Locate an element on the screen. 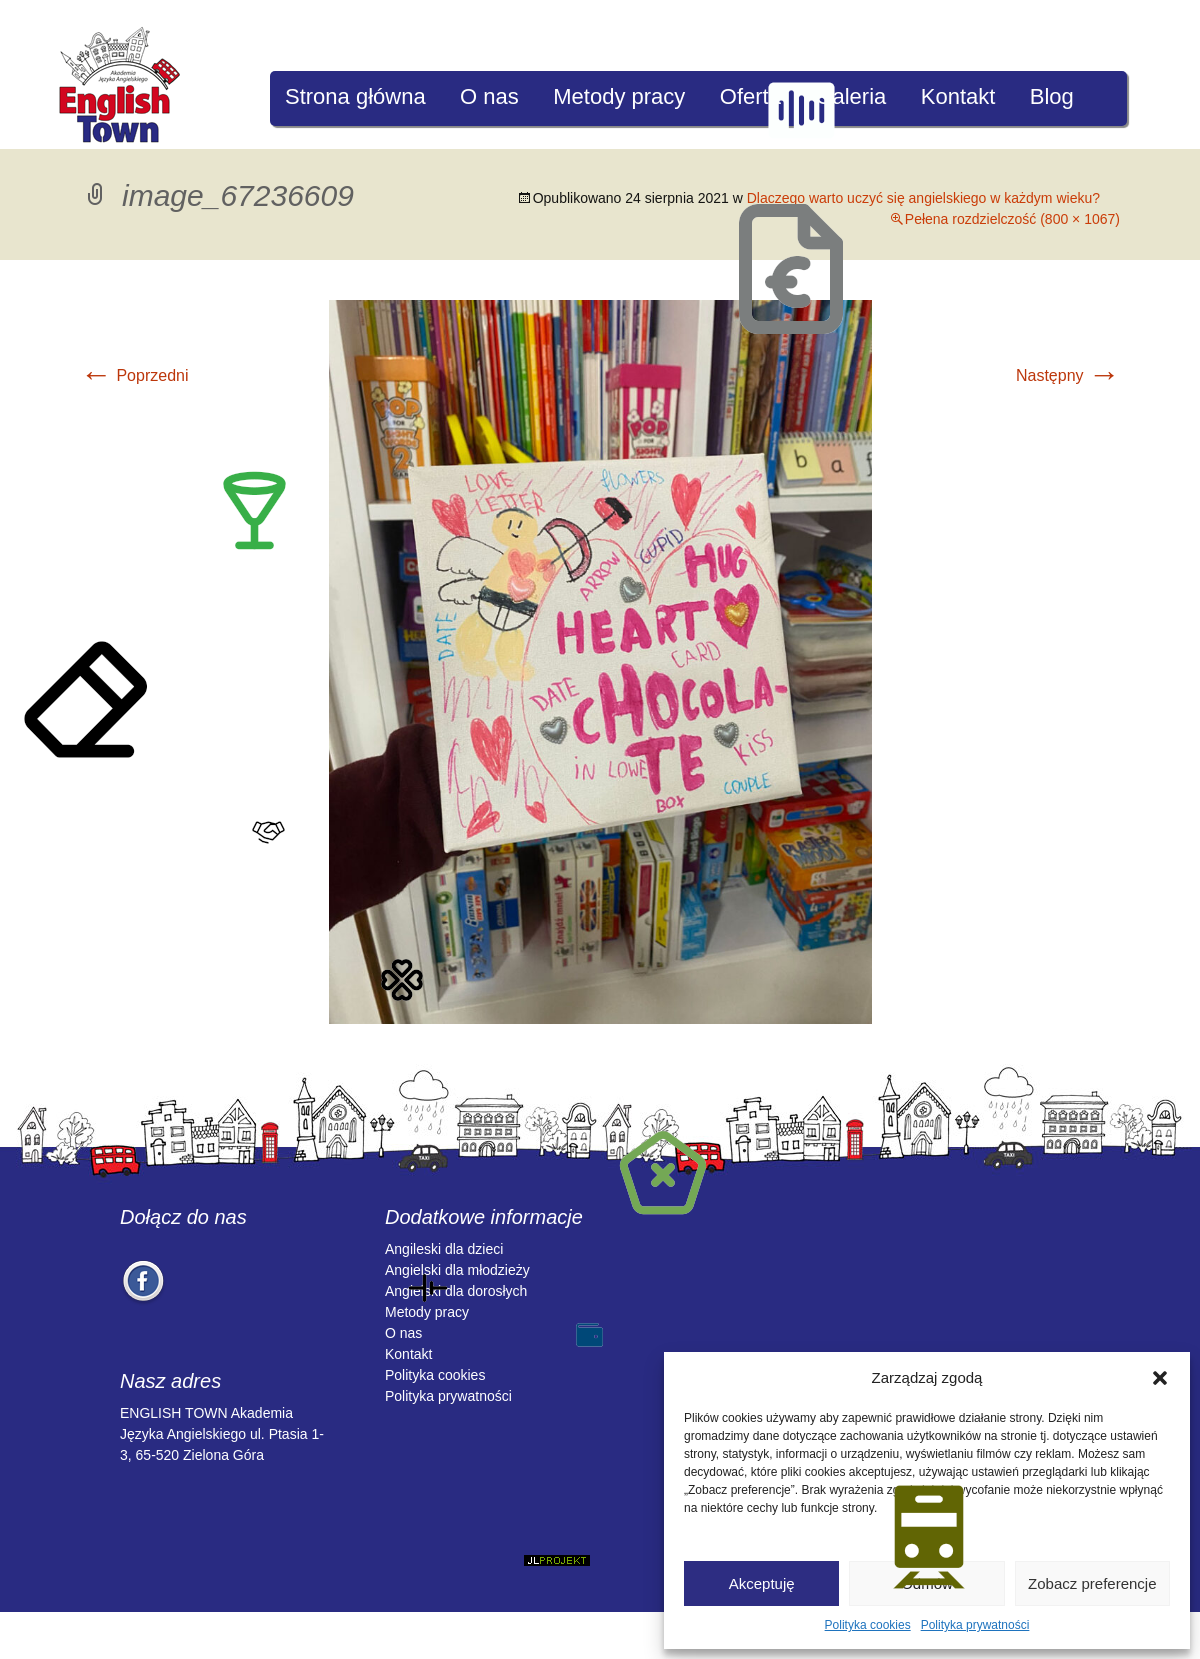  access your wallet or payment methods is located at coordinates (589, 1336).